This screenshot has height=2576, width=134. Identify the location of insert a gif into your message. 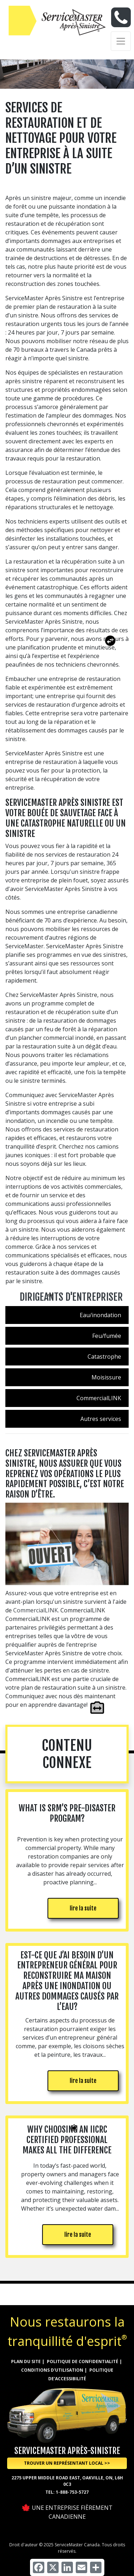
(50, 1295).